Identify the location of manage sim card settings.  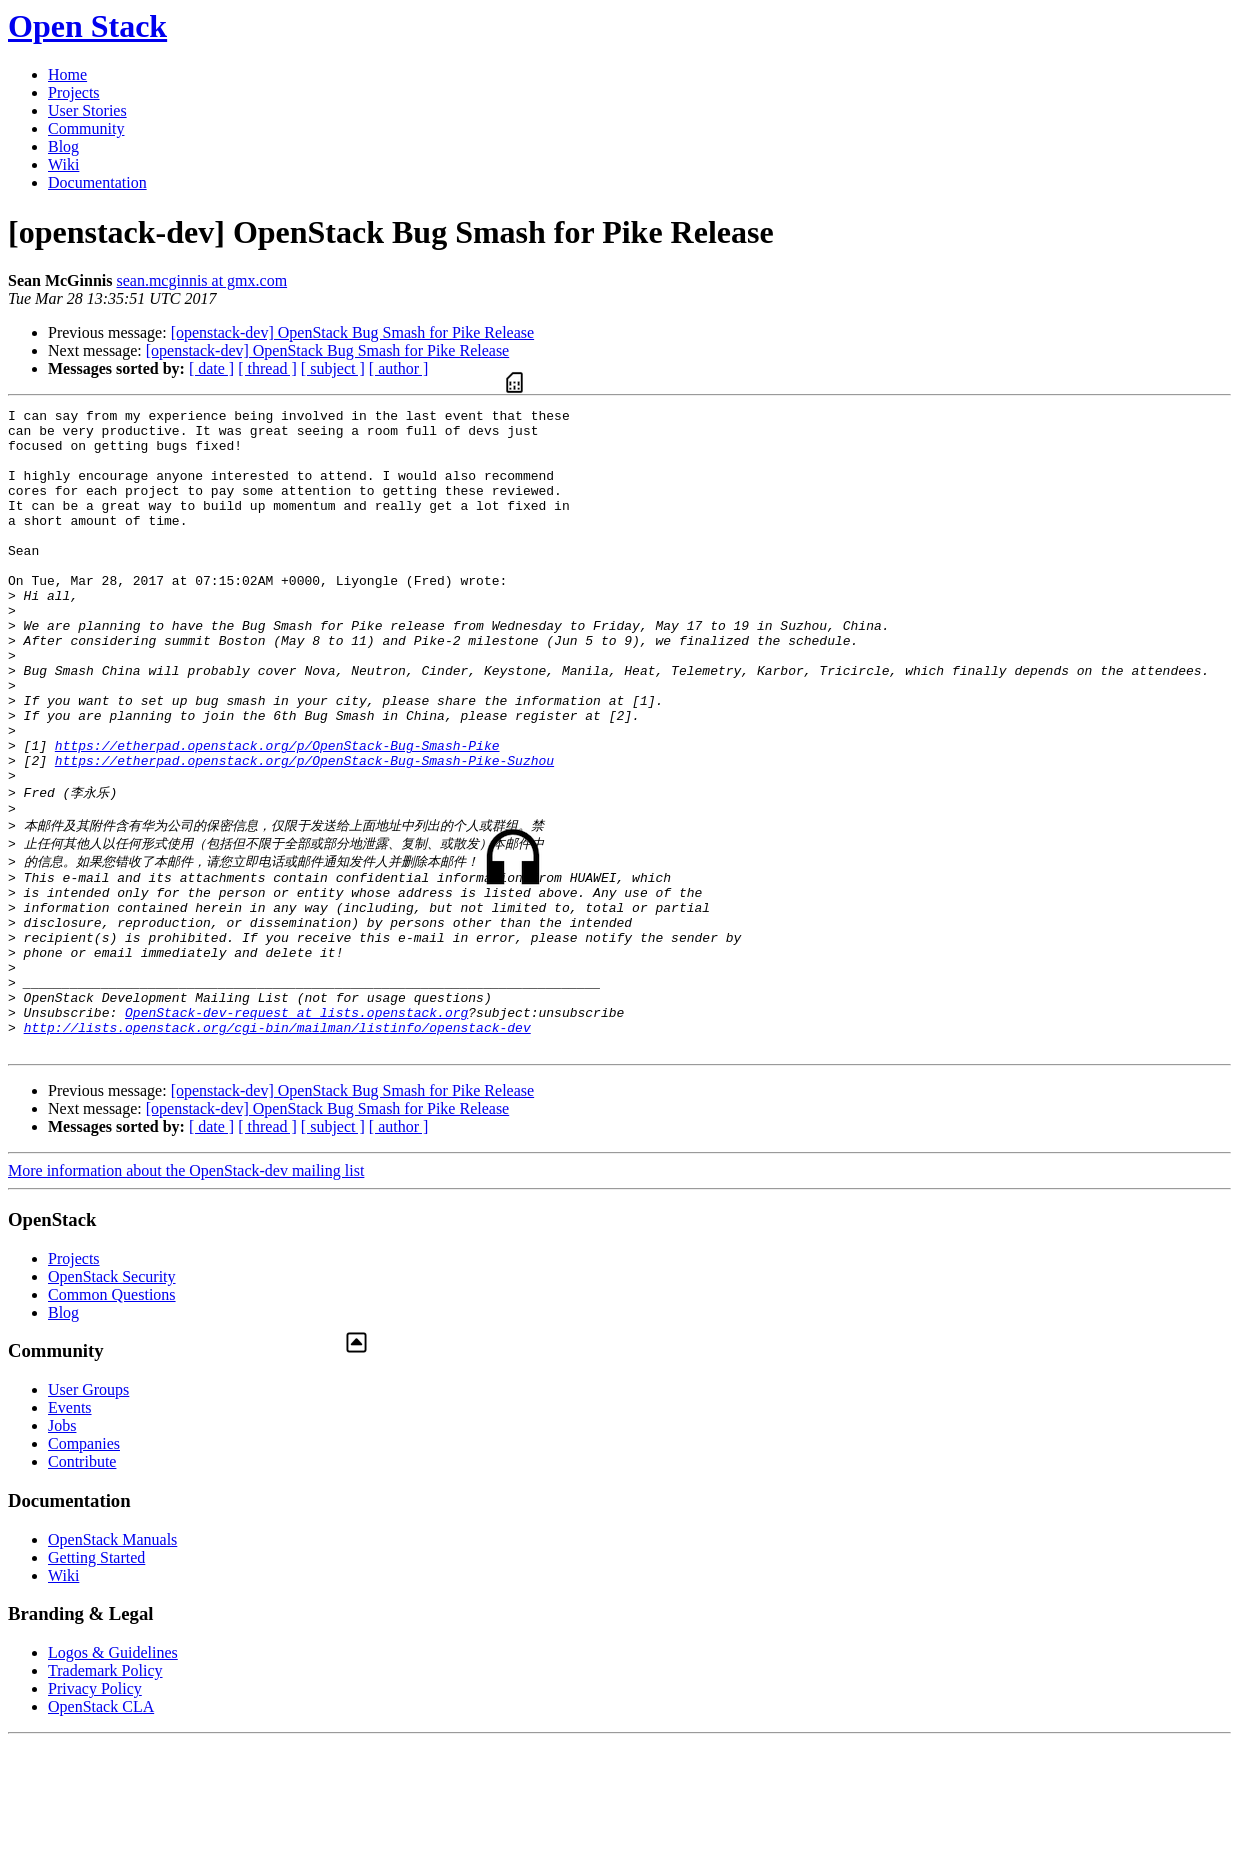
(514, 382).